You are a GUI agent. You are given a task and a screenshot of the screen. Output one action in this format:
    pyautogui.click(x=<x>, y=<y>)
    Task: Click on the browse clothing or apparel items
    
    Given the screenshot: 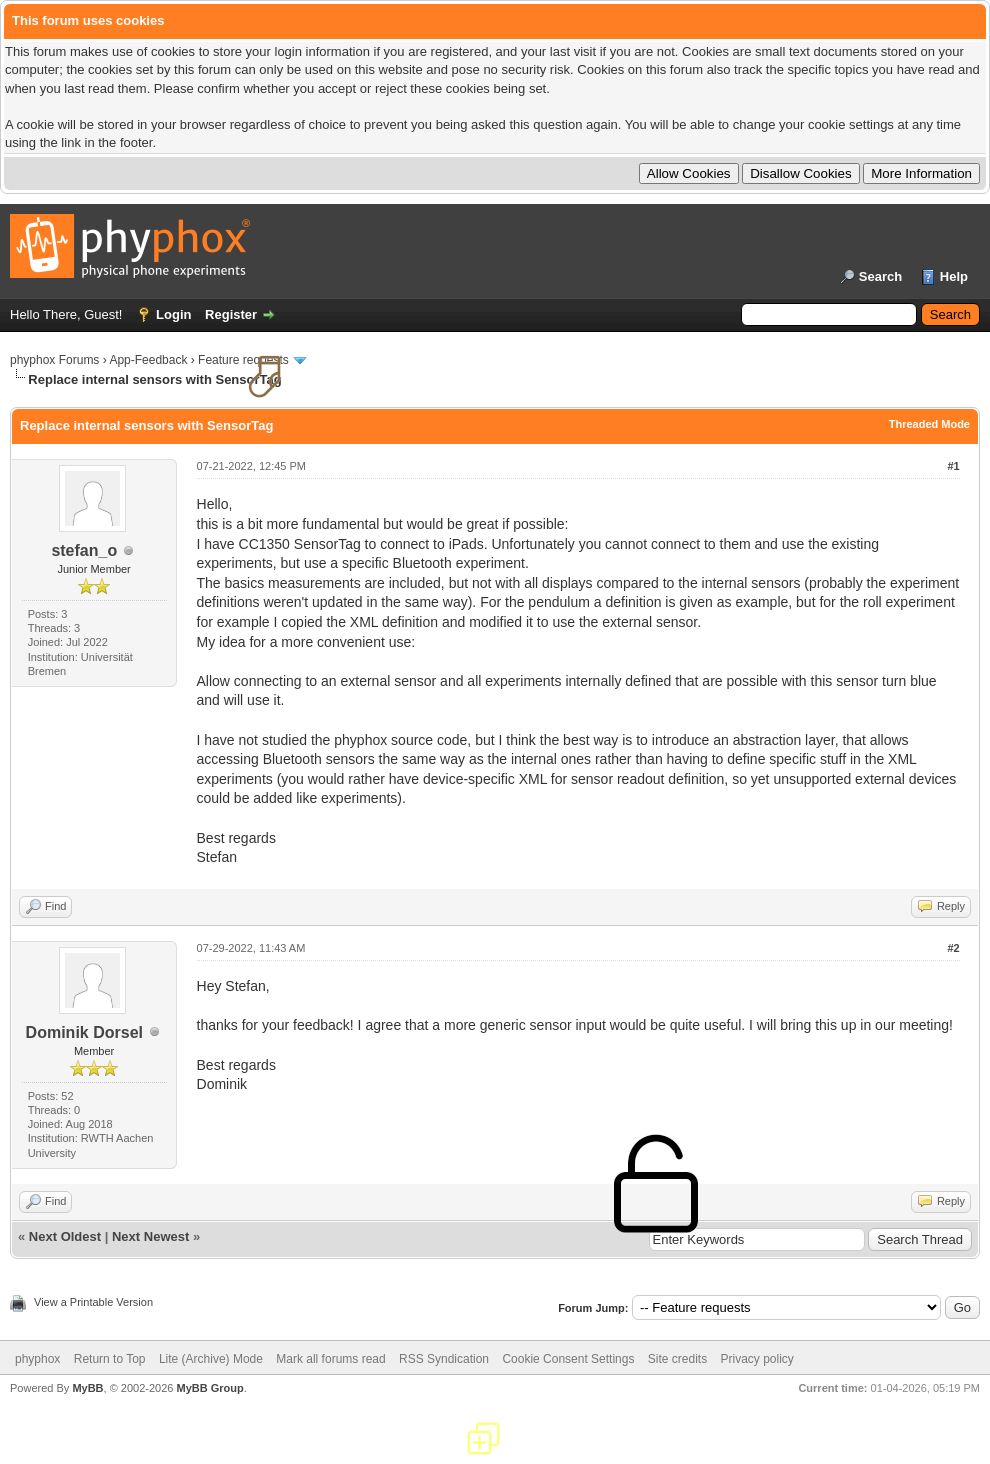 What is the action you would take?
    pyautogui.click(x=266, y=376)
    